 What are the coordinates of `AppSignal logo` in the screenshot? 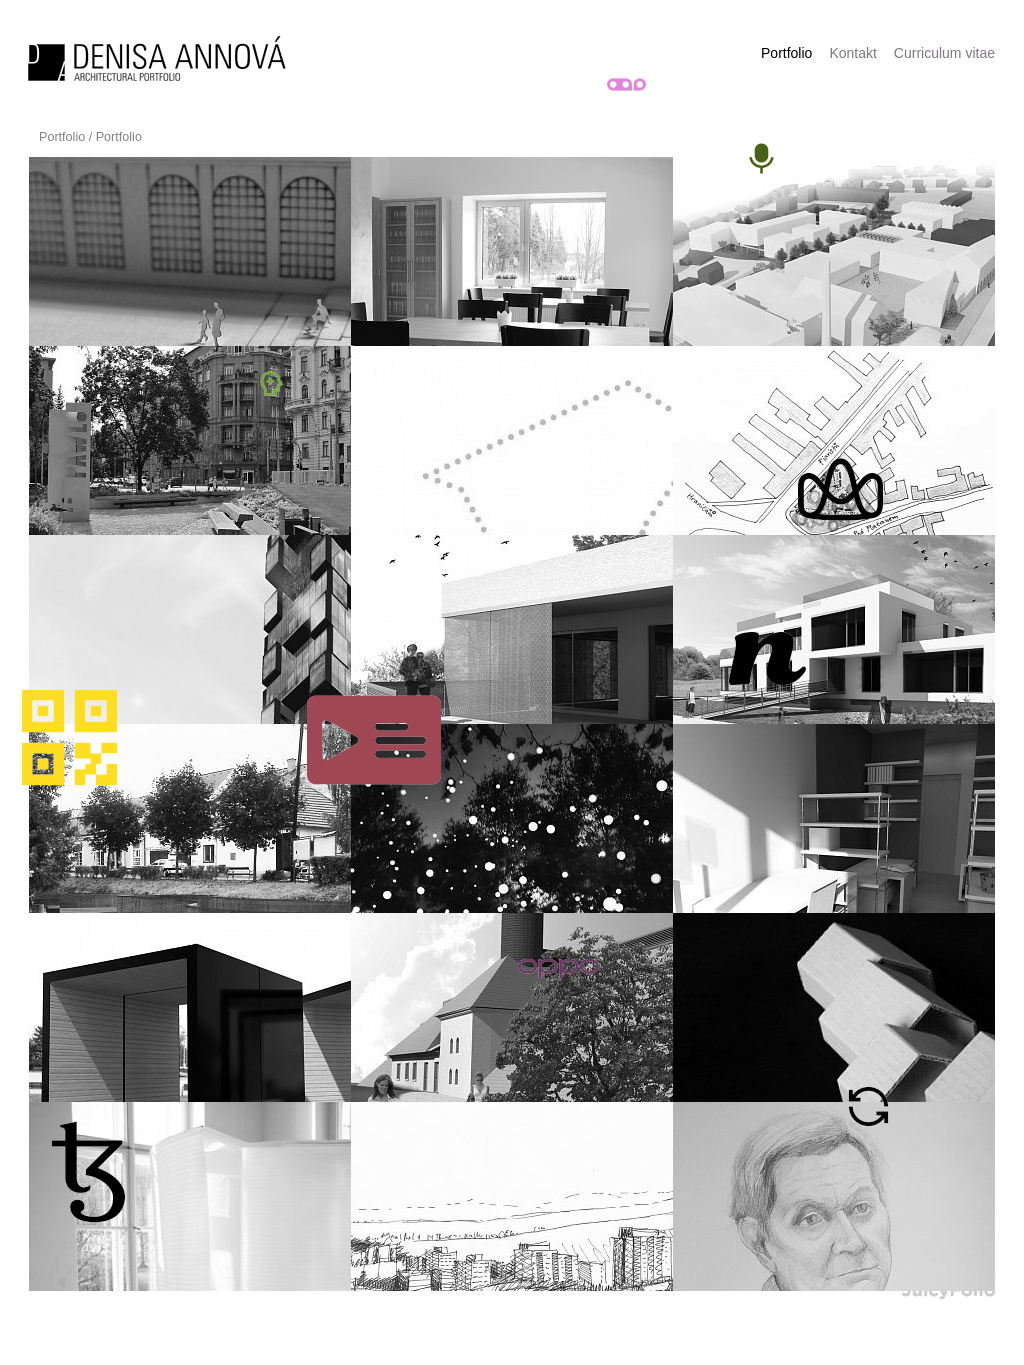 It's located at (840, 489).